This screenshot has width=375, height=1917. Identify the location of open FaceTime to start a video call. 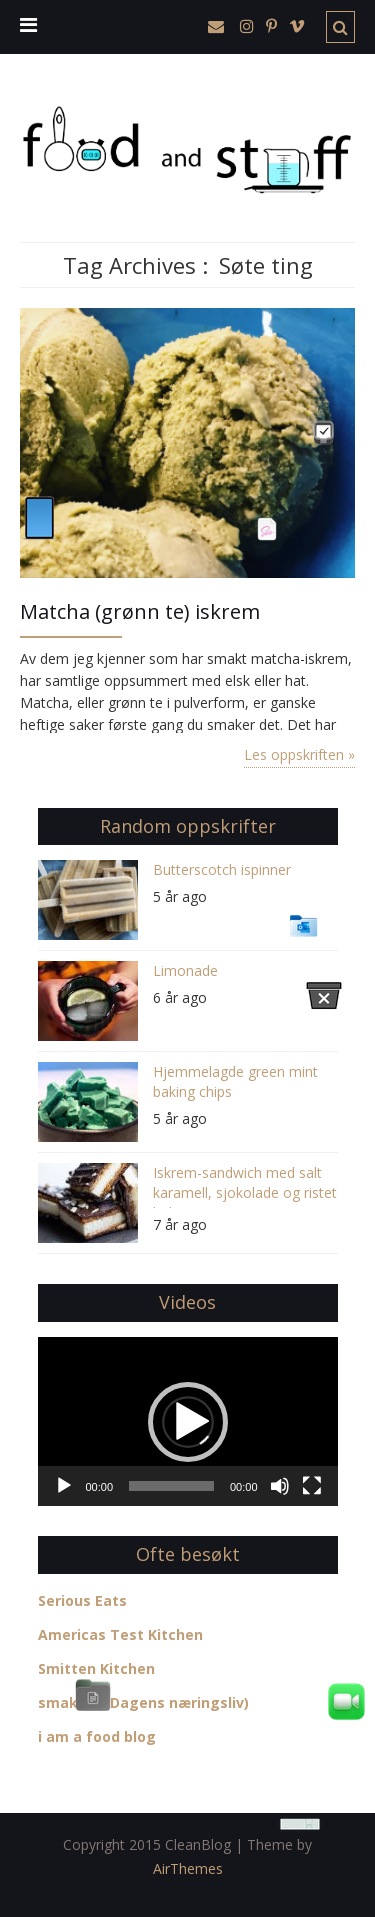
(346, 1701).